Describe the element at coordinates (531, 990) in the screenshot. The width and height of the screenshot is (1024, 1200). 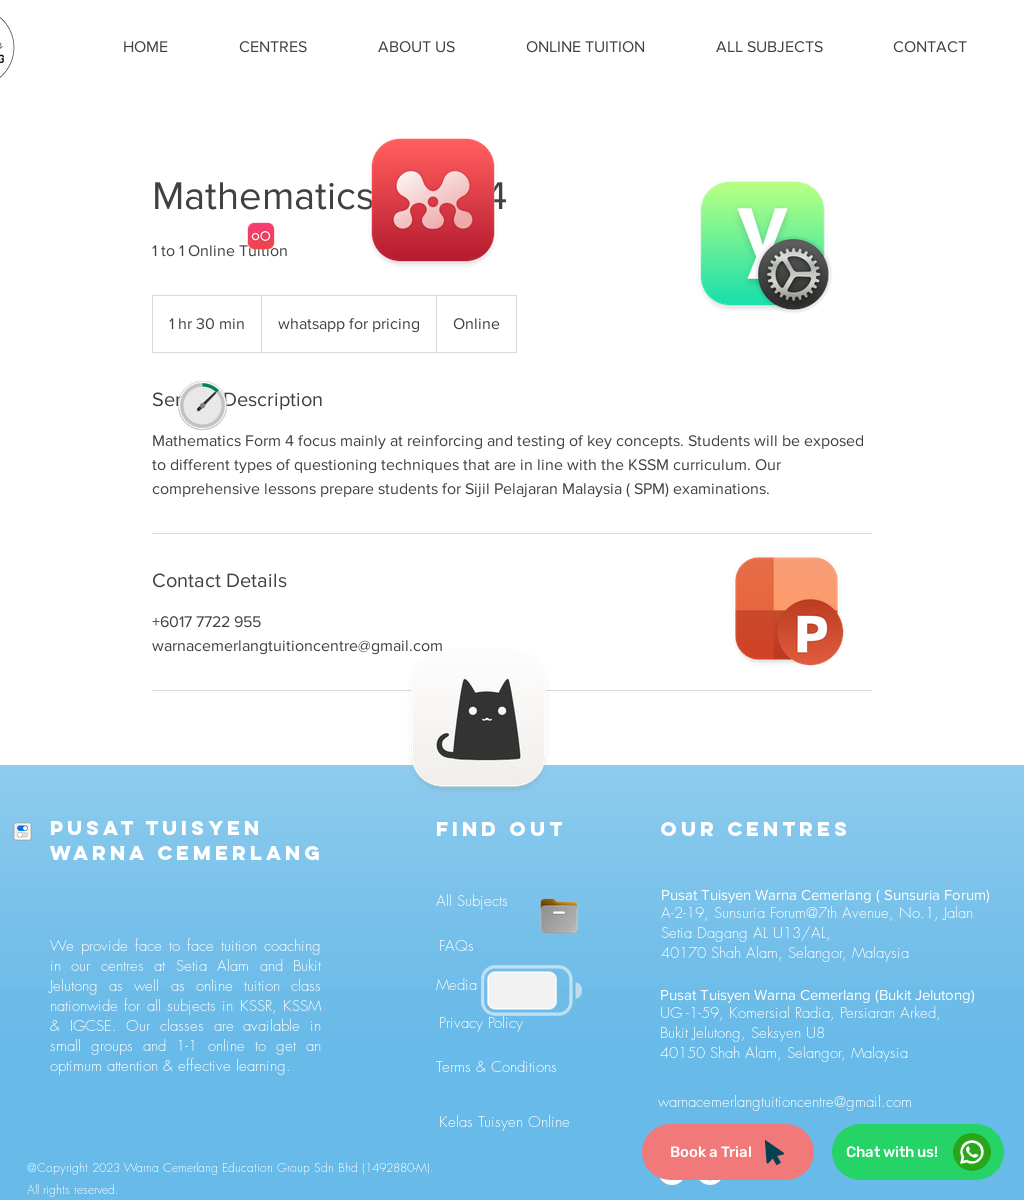
I see `indicates battery level at 80% charge` at that location.